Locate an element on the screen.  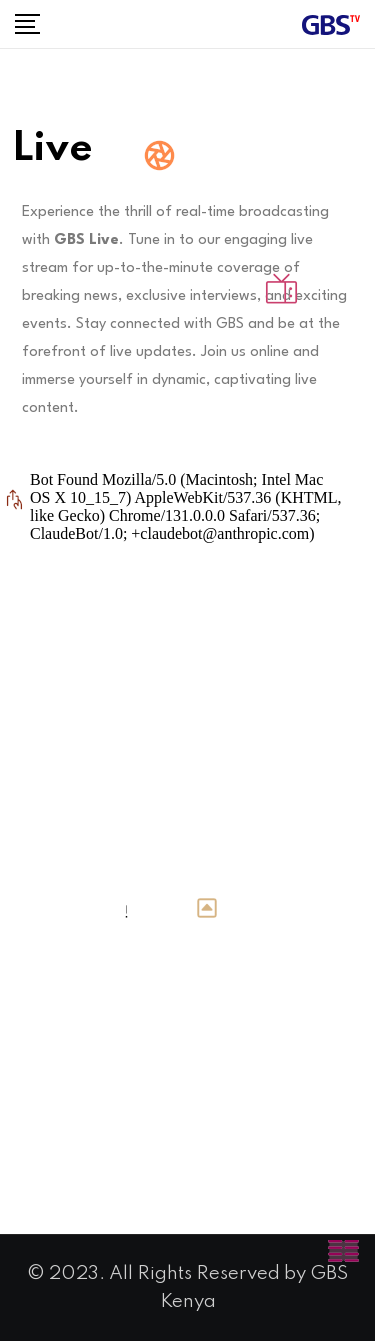
deposit or add funds to account is located at coordinates (13, 499).